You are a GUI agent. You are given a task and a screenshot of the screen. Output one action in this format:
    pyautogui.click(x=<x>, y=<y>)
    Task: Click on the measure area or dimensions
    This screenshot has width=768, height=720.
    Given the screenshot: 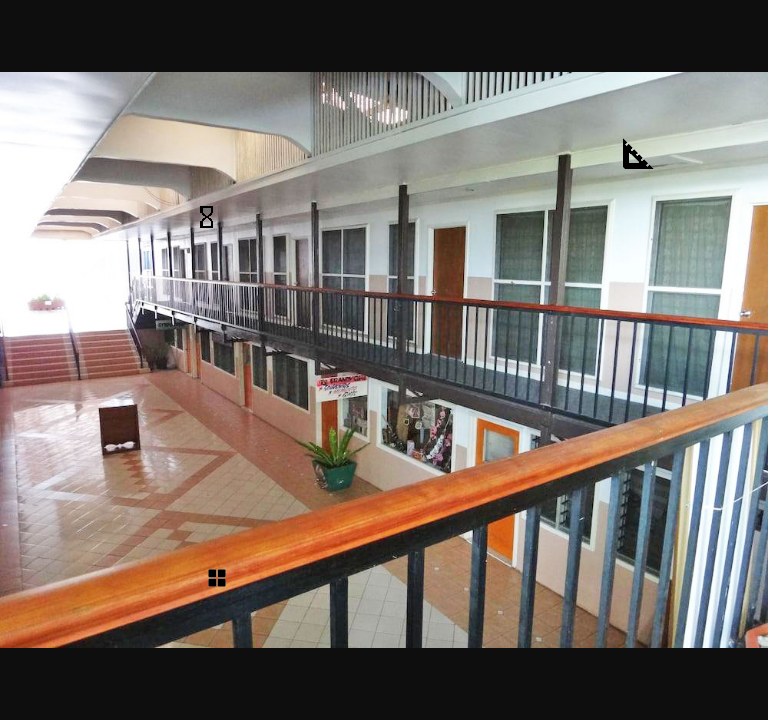 What is the action you would take?
    pyautogui.click(x=638, y=153)
    